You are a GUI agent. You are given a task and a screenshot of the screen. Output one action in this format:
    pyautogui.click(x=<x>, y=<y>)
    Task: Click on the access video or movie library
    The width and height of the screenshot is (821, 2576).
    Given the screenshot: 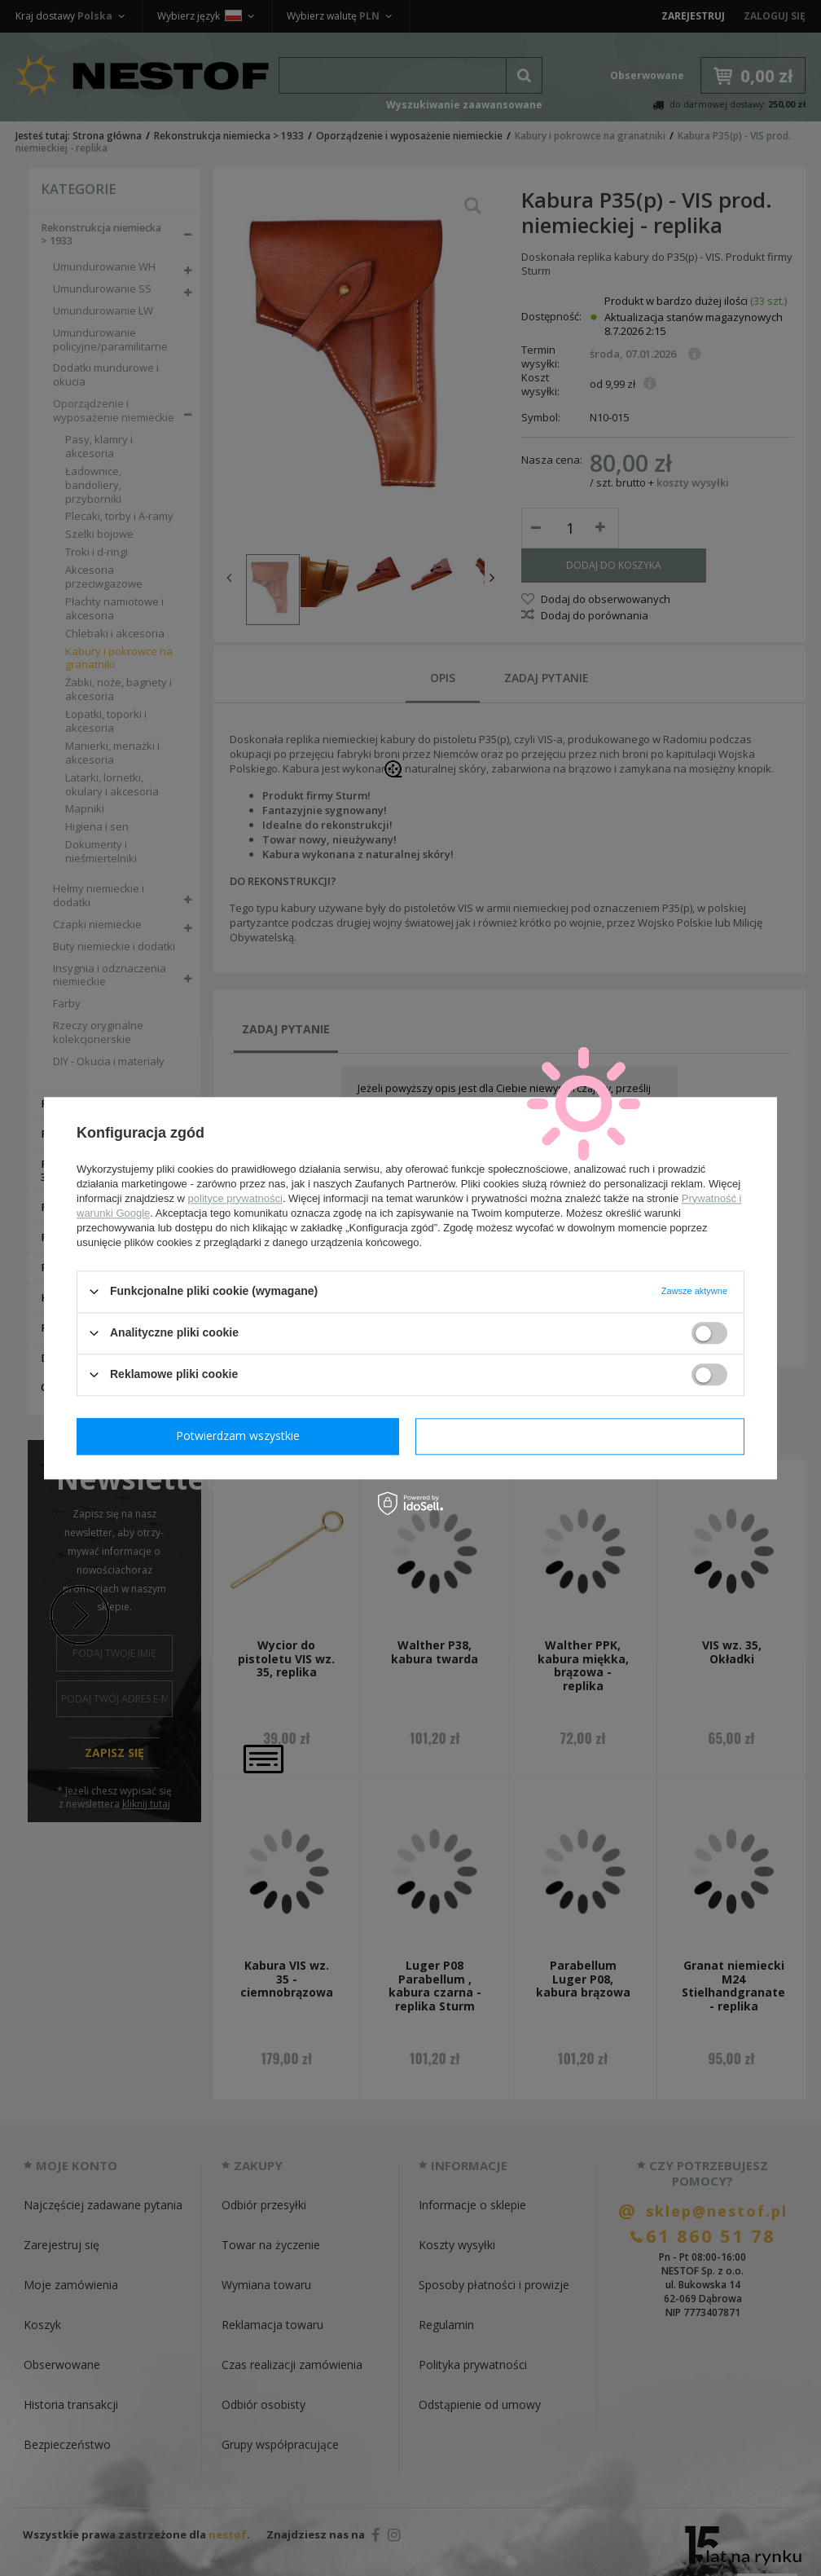 What is the action you would take?
    pyautogui.click(x=393, y=768)
    